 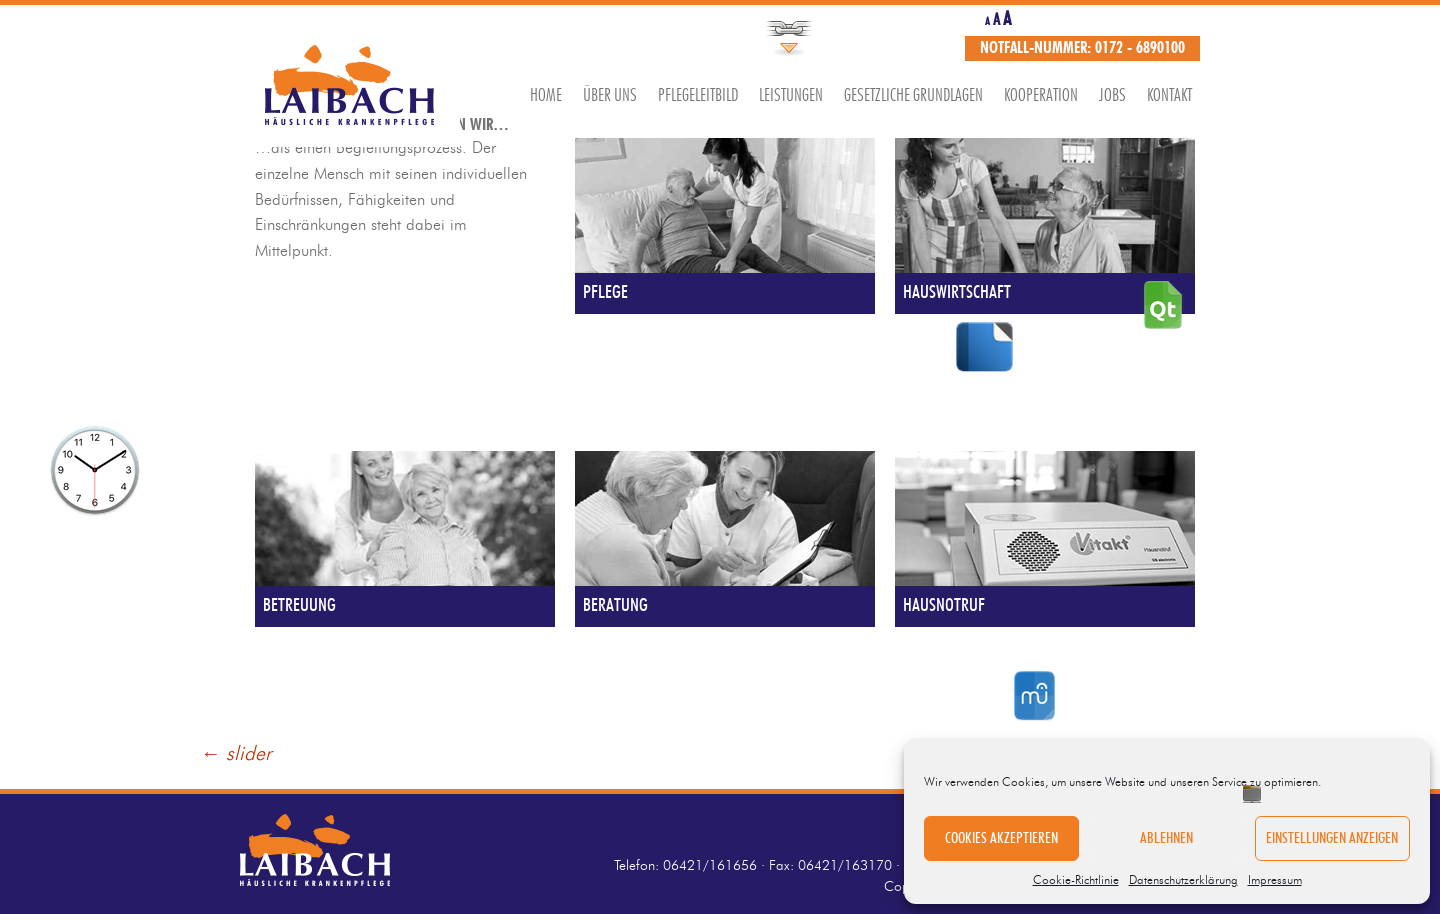 I want to click on access date and time settings, so click(x=95, y=470).